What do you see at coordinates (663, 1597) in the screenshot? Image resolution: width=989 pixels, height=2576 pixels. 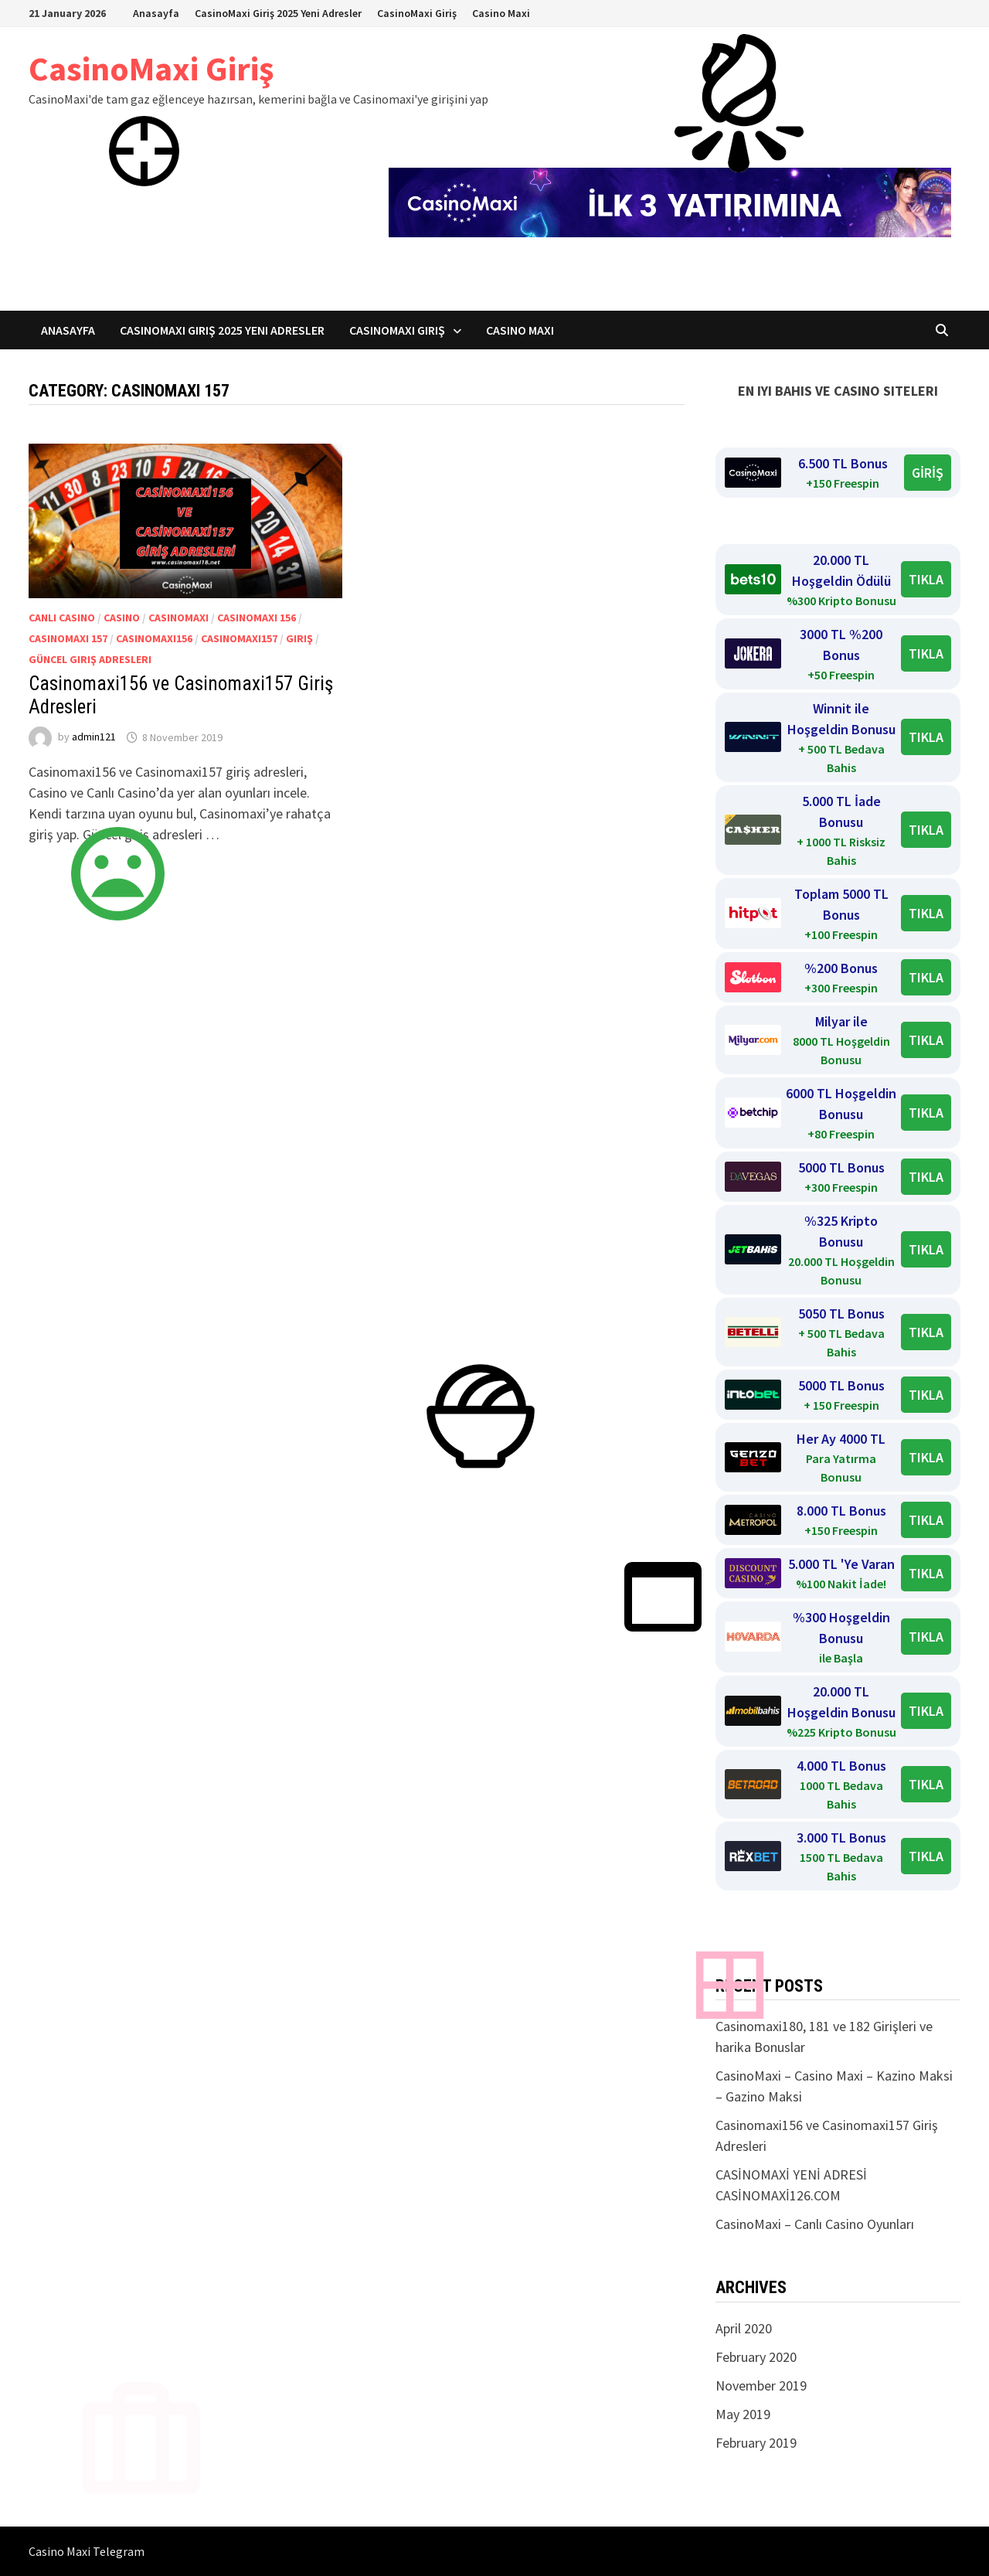 I see `open a new window` at bounding box center [663, 1597].